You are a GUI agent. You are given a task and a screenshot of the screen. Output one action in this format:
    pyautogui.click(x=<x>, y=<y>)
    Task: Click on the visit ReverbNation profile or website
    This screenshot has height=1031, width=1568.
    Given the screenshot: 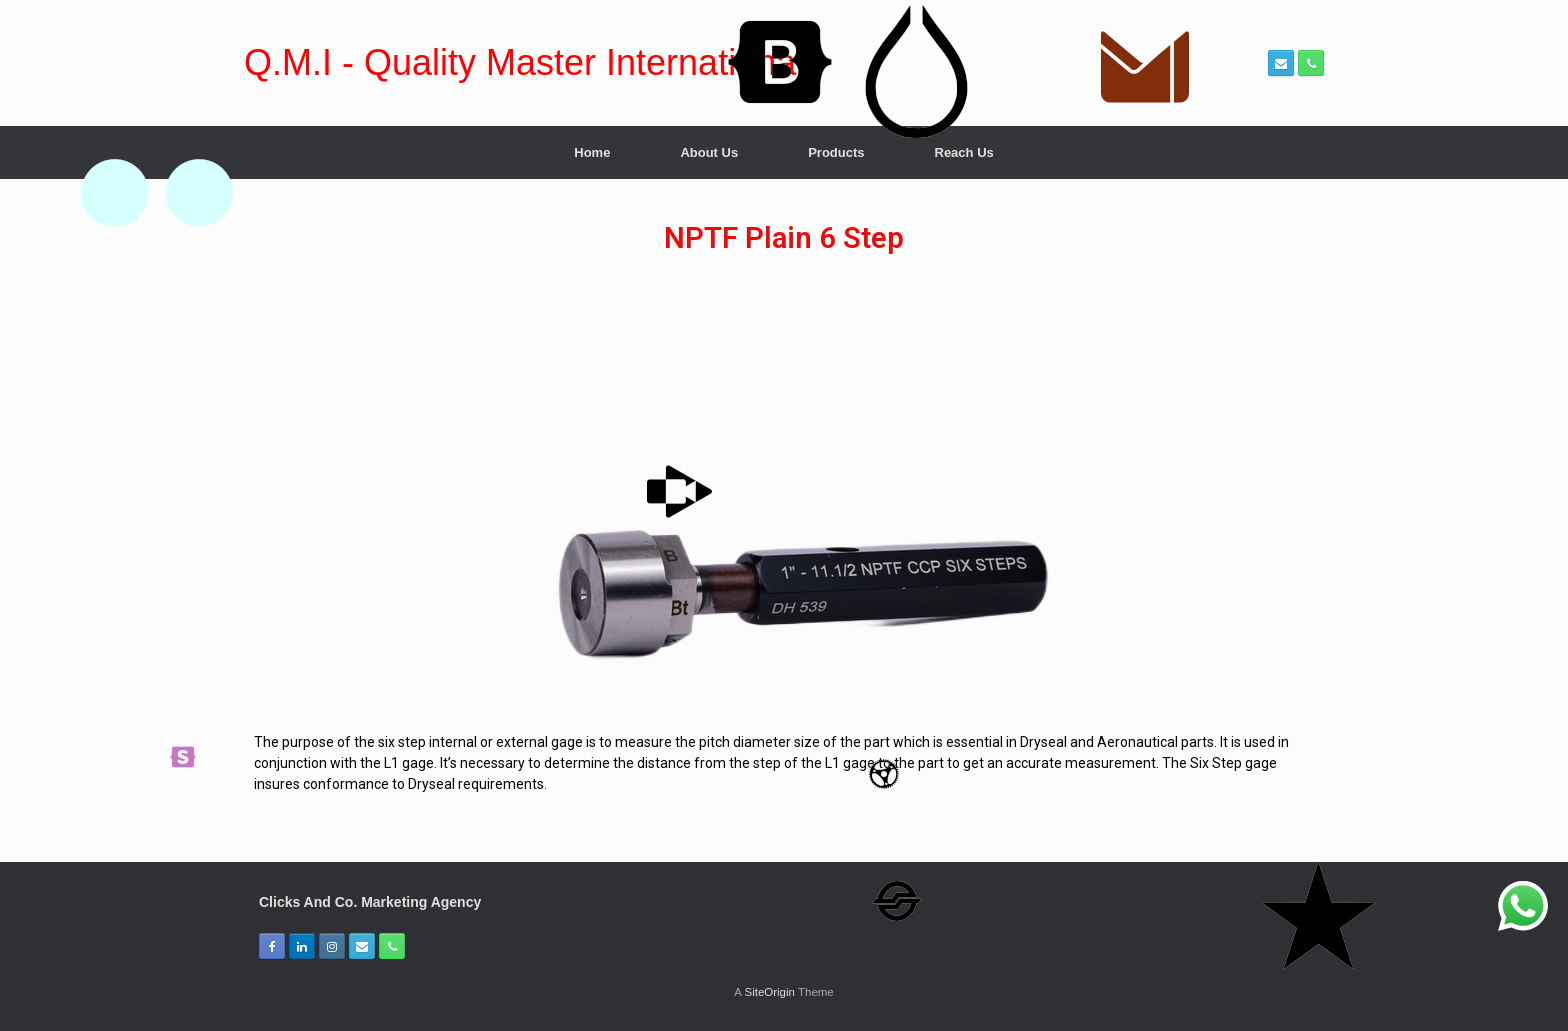 What is the action you would take?
    pyautogui.click(x=1318, y=915)
    